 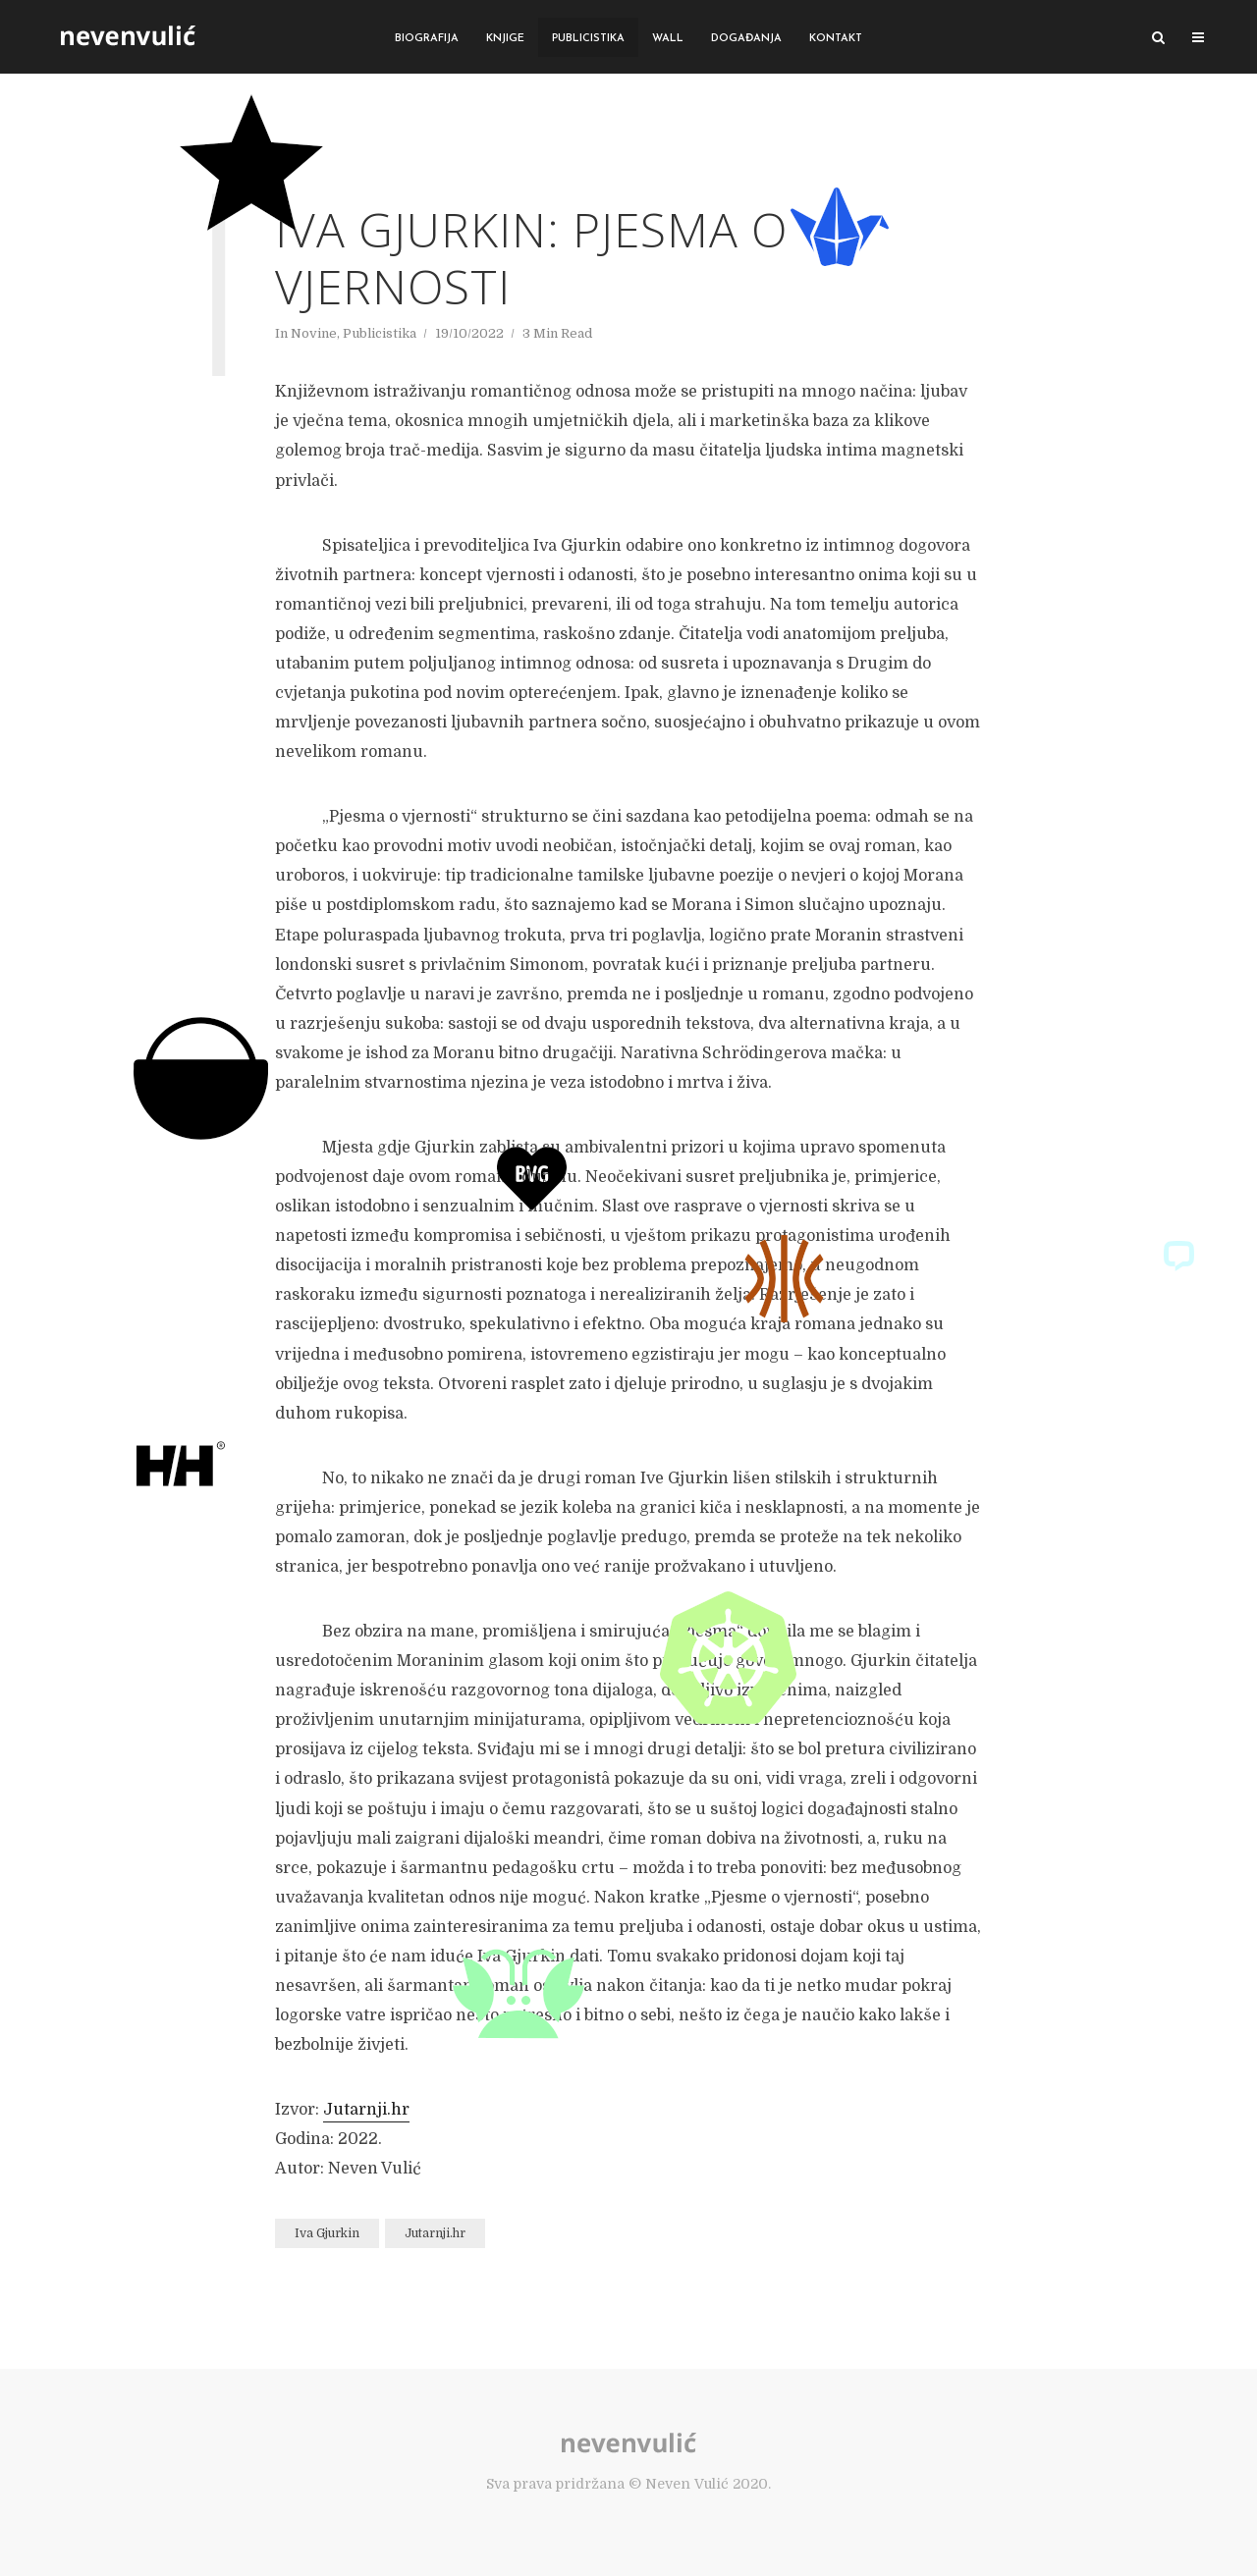 What do you see at coordinates (251, 166) in the screenshot?
I see `mark item as favorite` at bounding box center [251, 166].